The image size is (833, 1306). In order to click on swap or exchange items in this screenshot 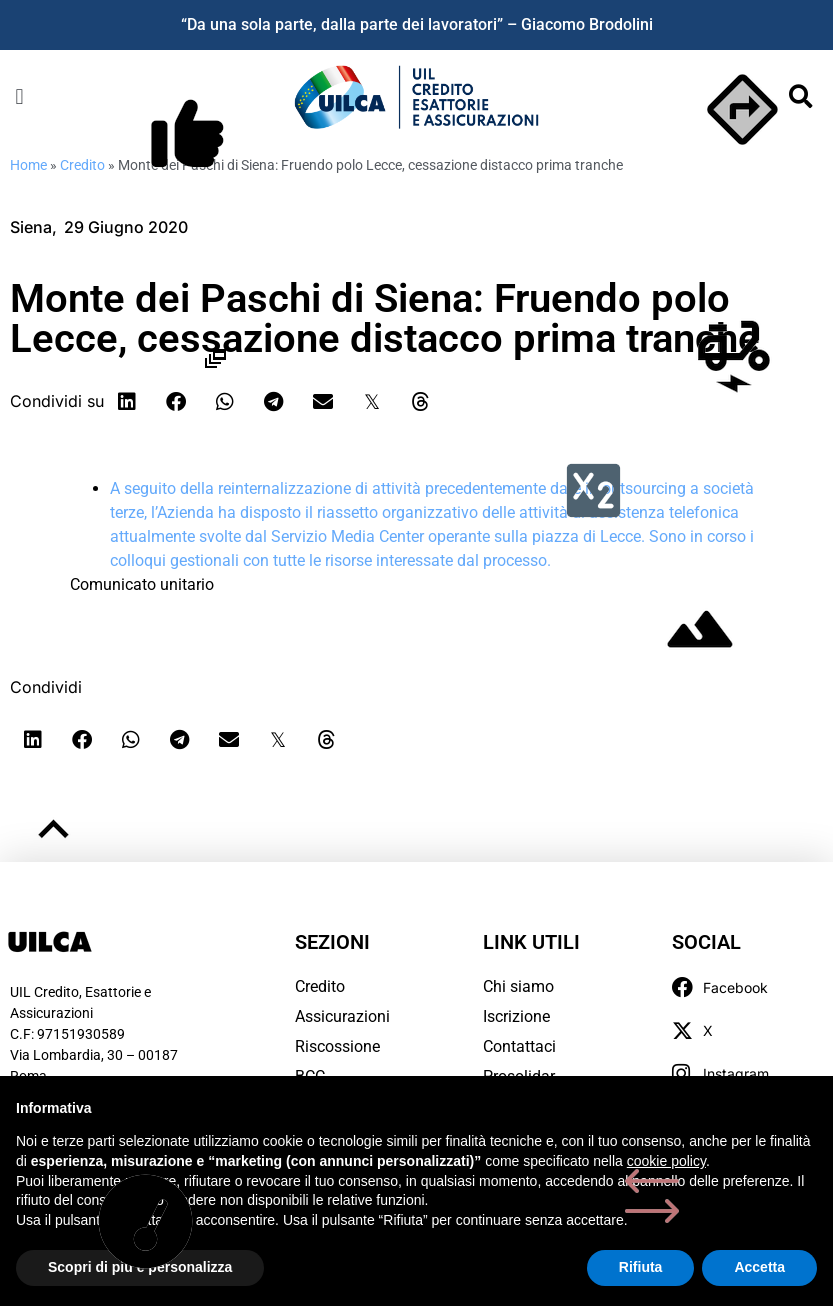, I will do `click(652, 1196)`.